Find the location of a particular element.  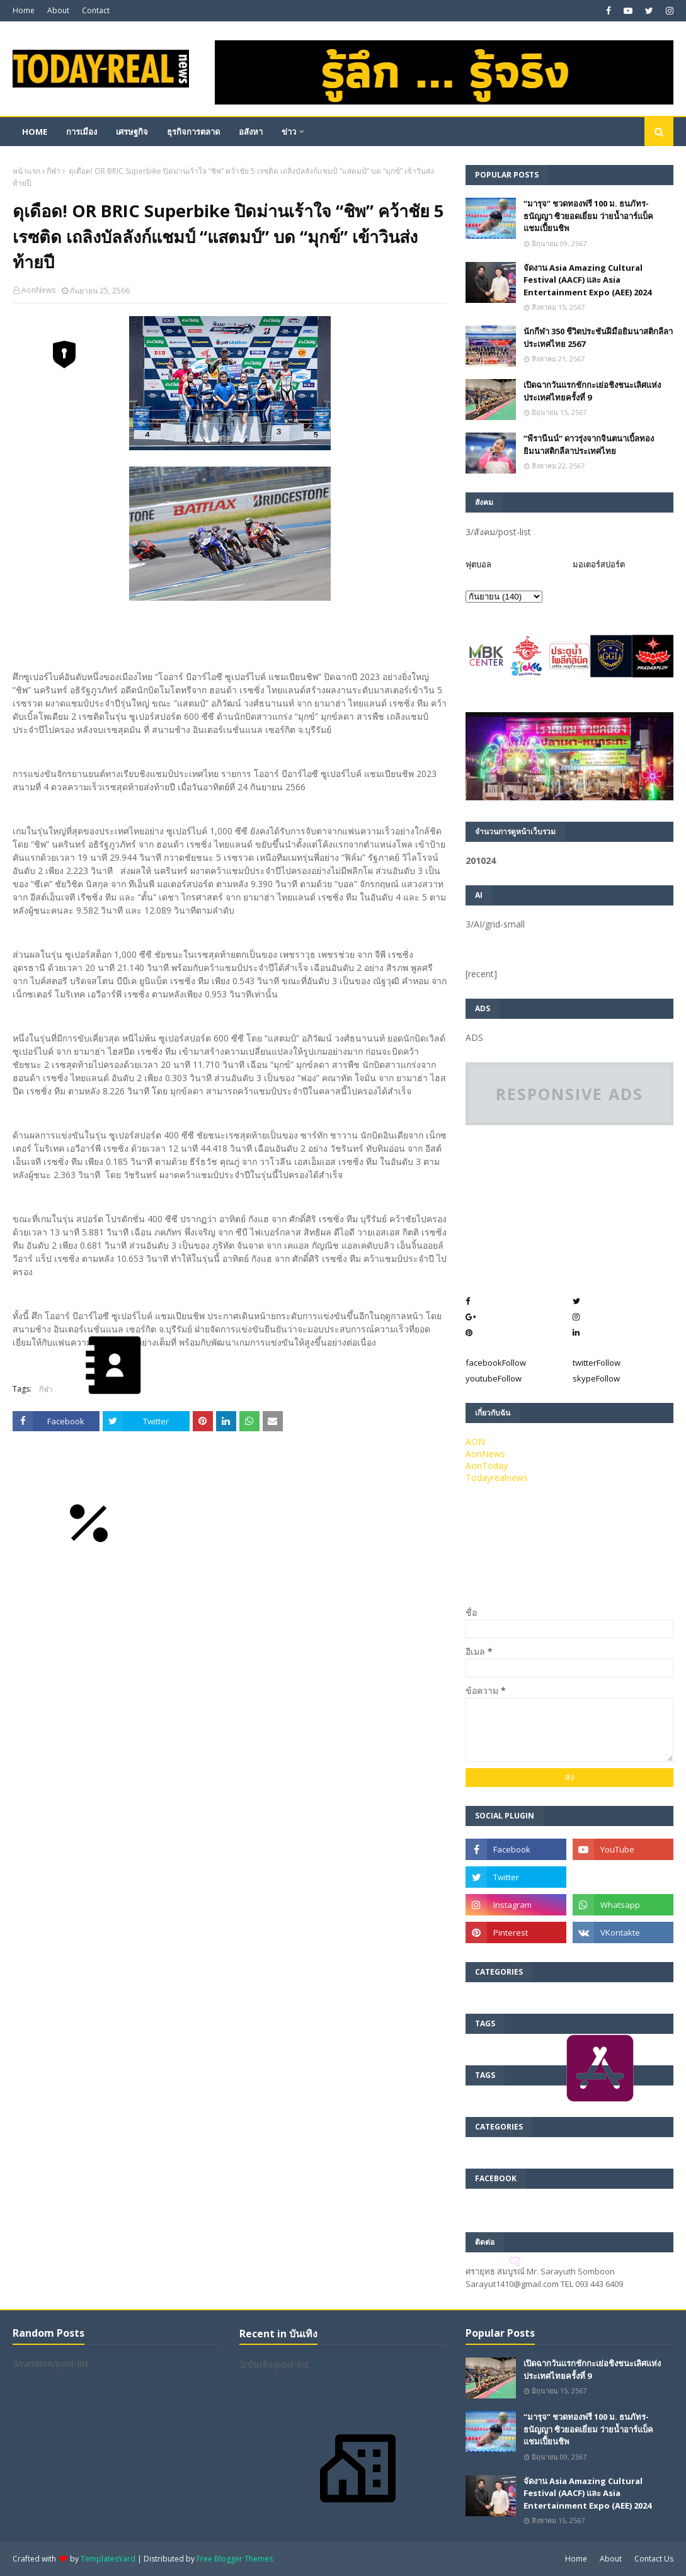

open the apple app store is located at coordinates (600, 2068).